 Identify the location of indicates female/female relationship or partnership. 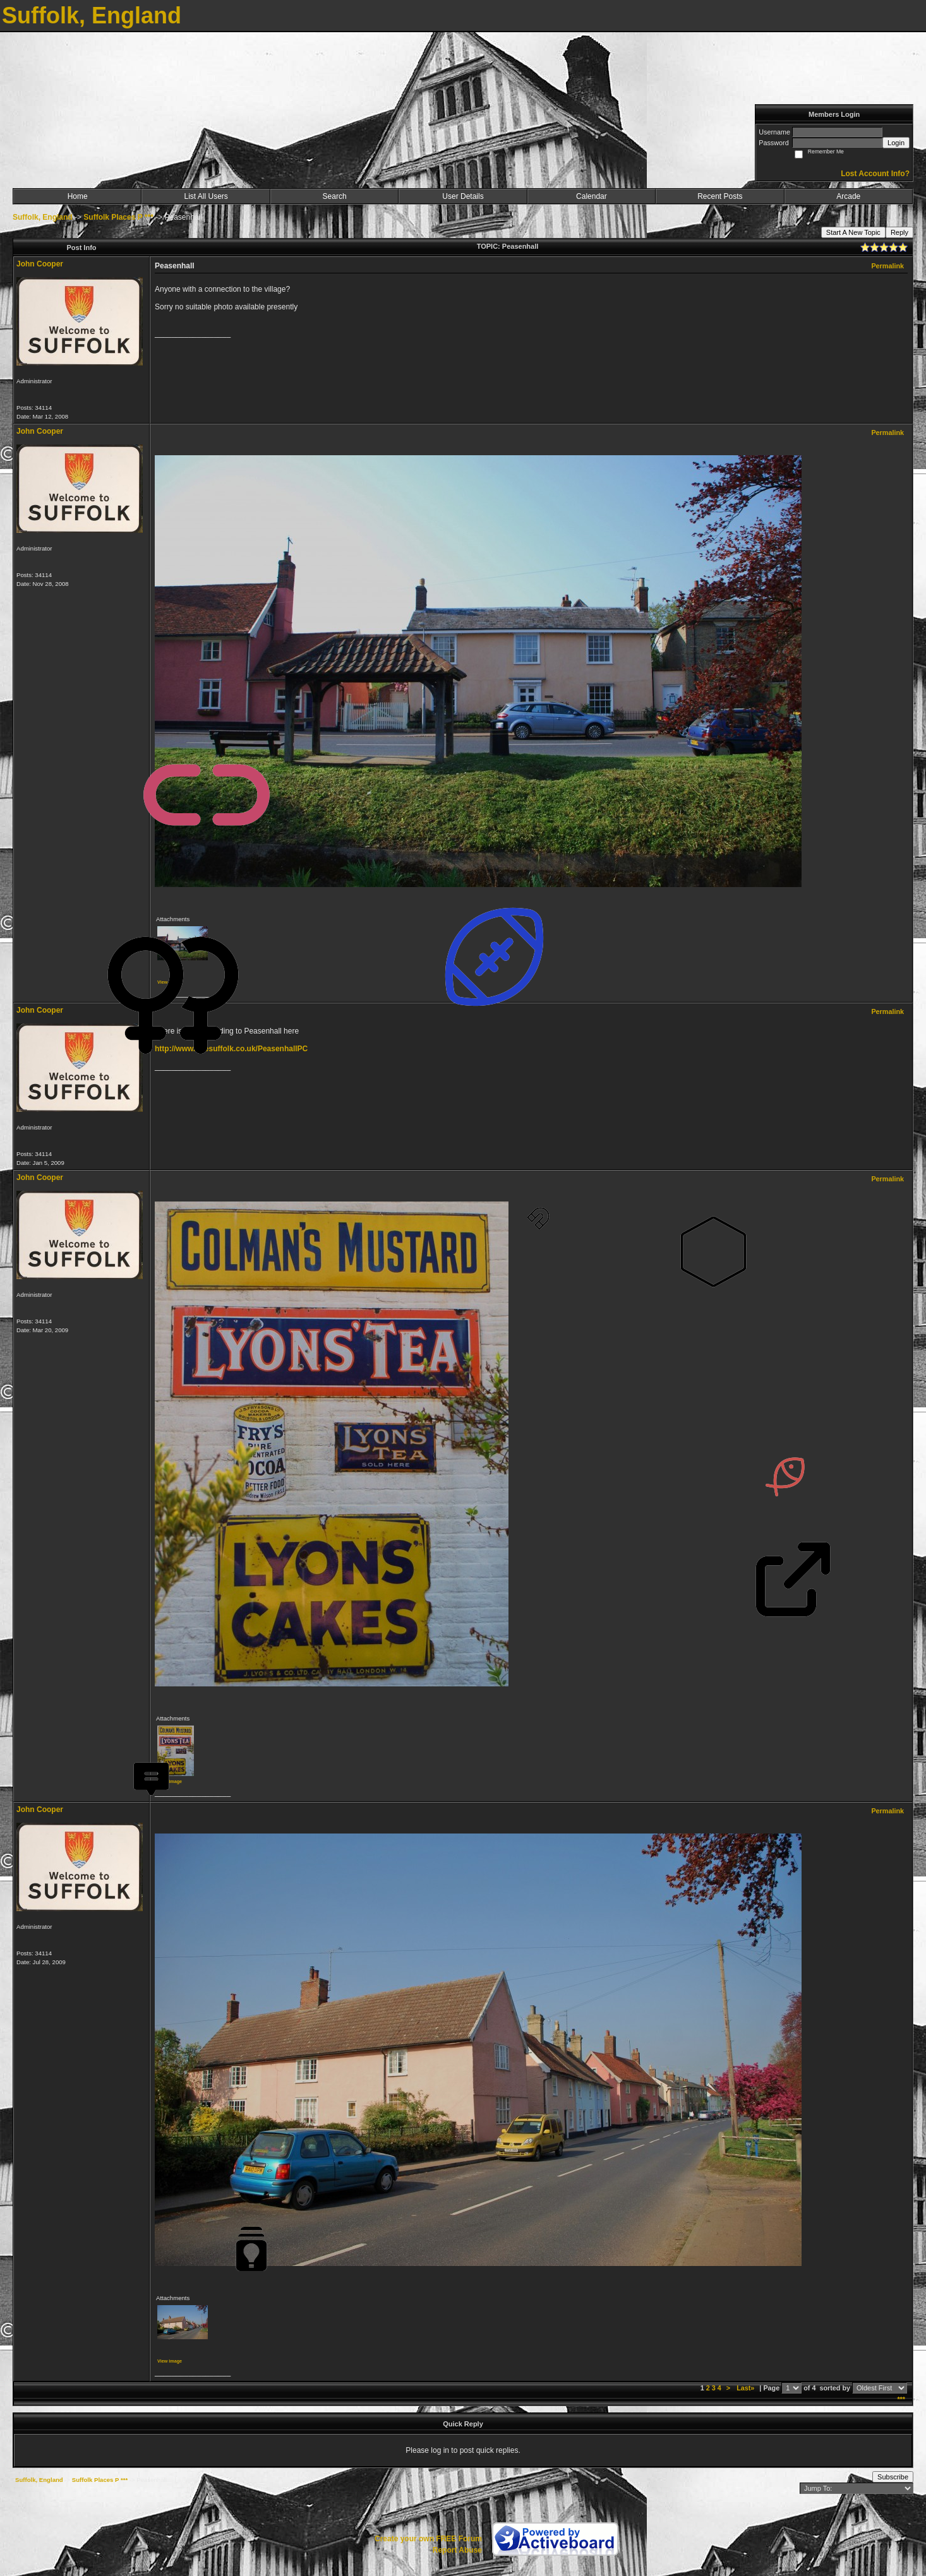
(173, 992).